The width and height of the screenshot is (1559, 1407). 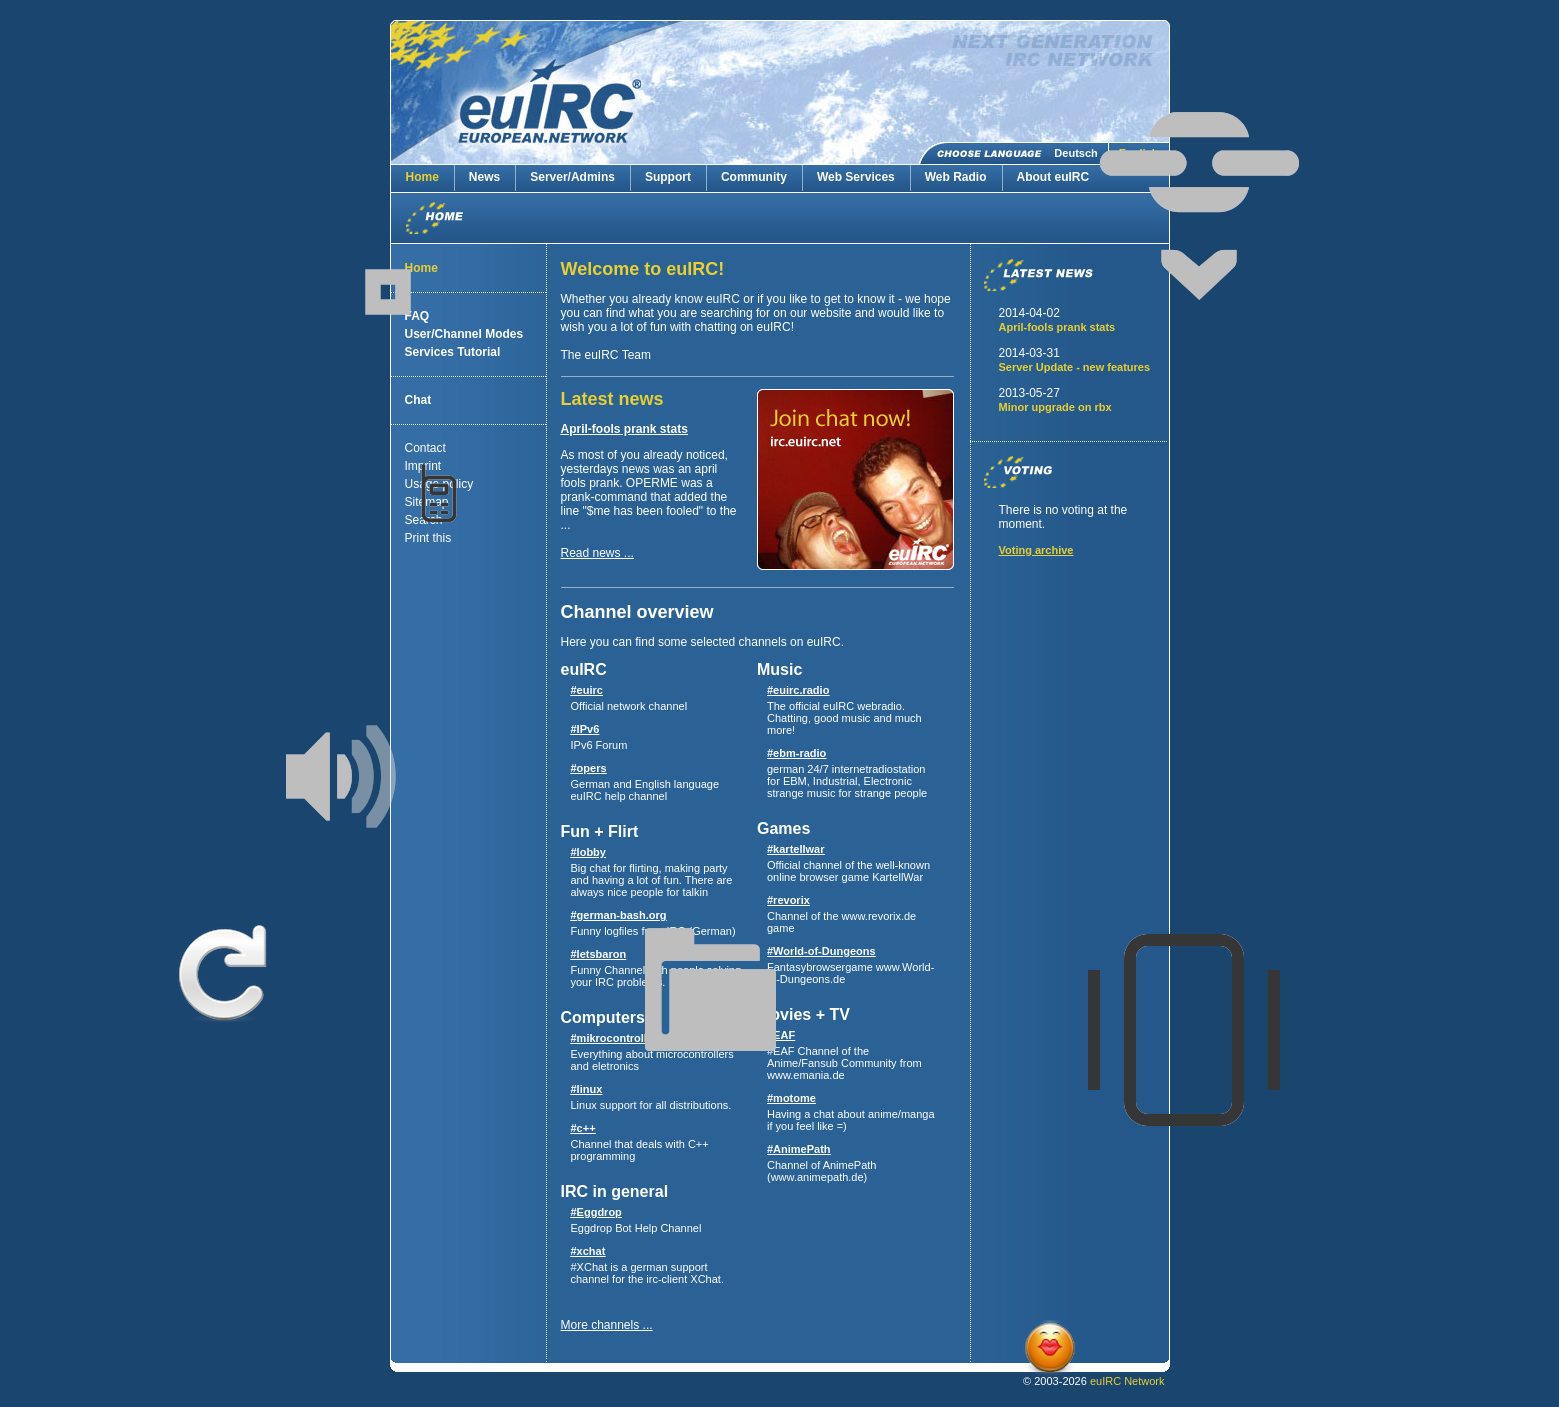 I want to click on indicates low volume level, so click(x=344, y=776).